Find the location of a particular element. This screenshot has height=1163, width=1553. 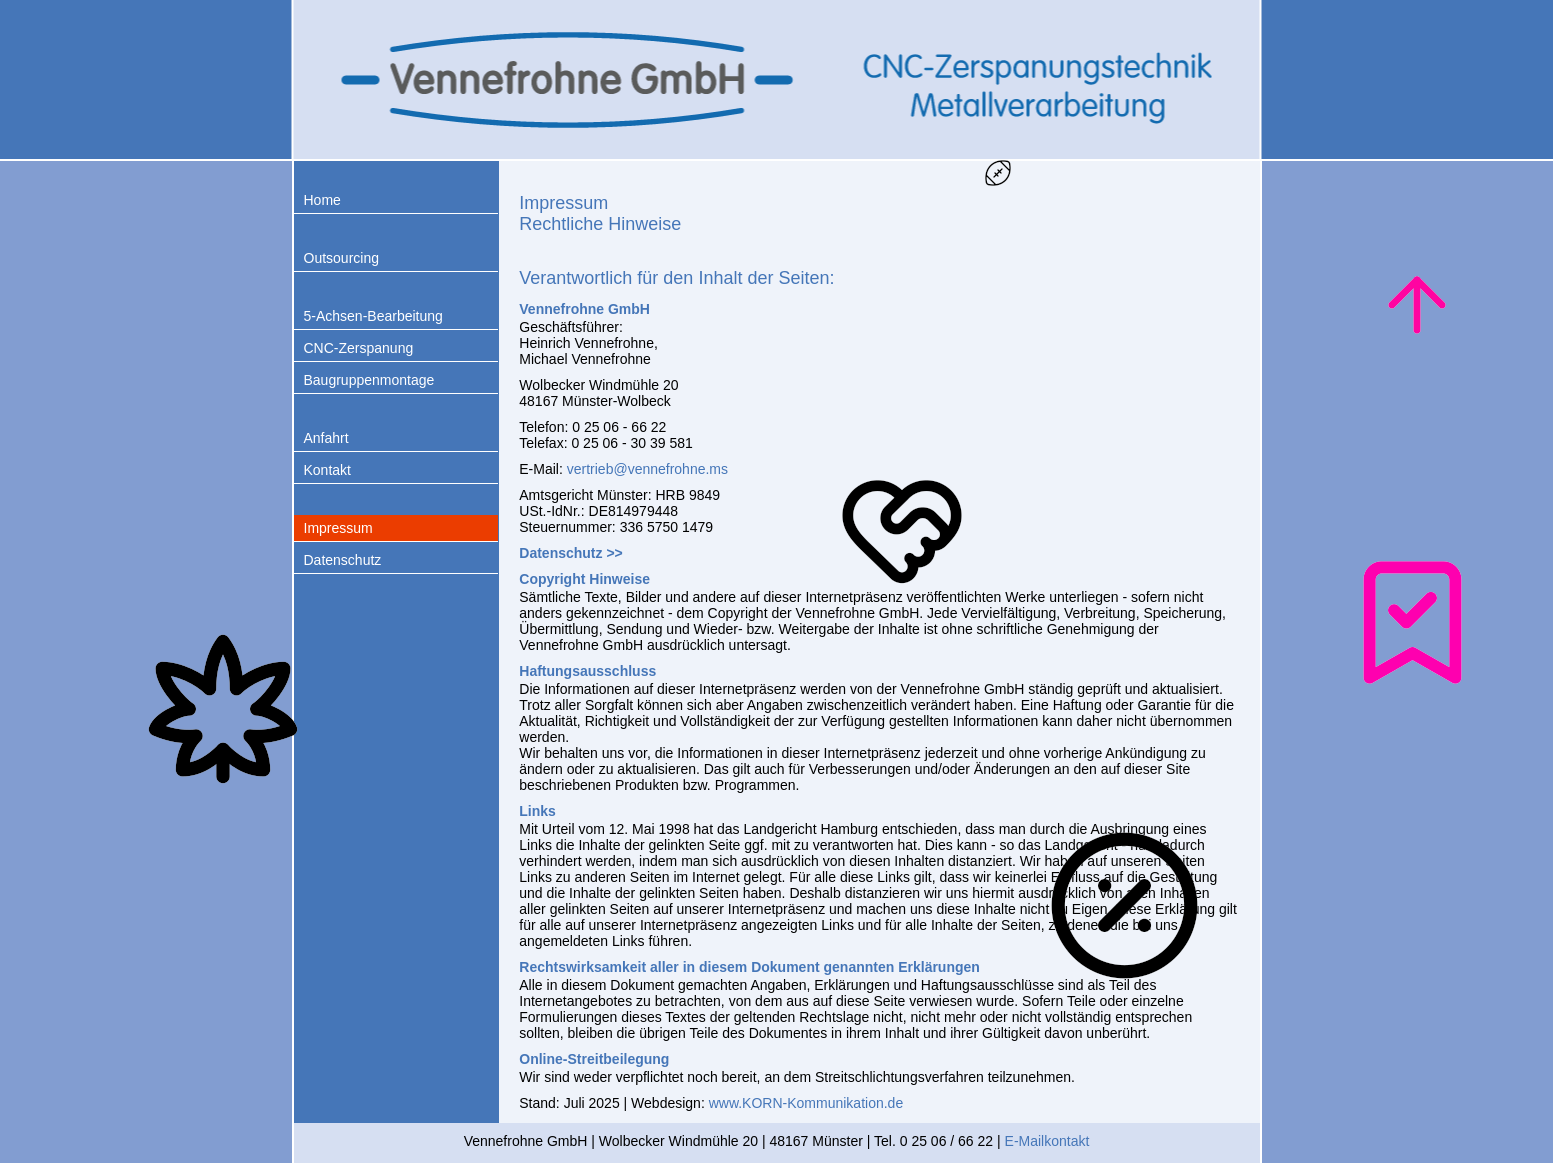

item successfully bookmarked is located at coordinates (1412, 622).